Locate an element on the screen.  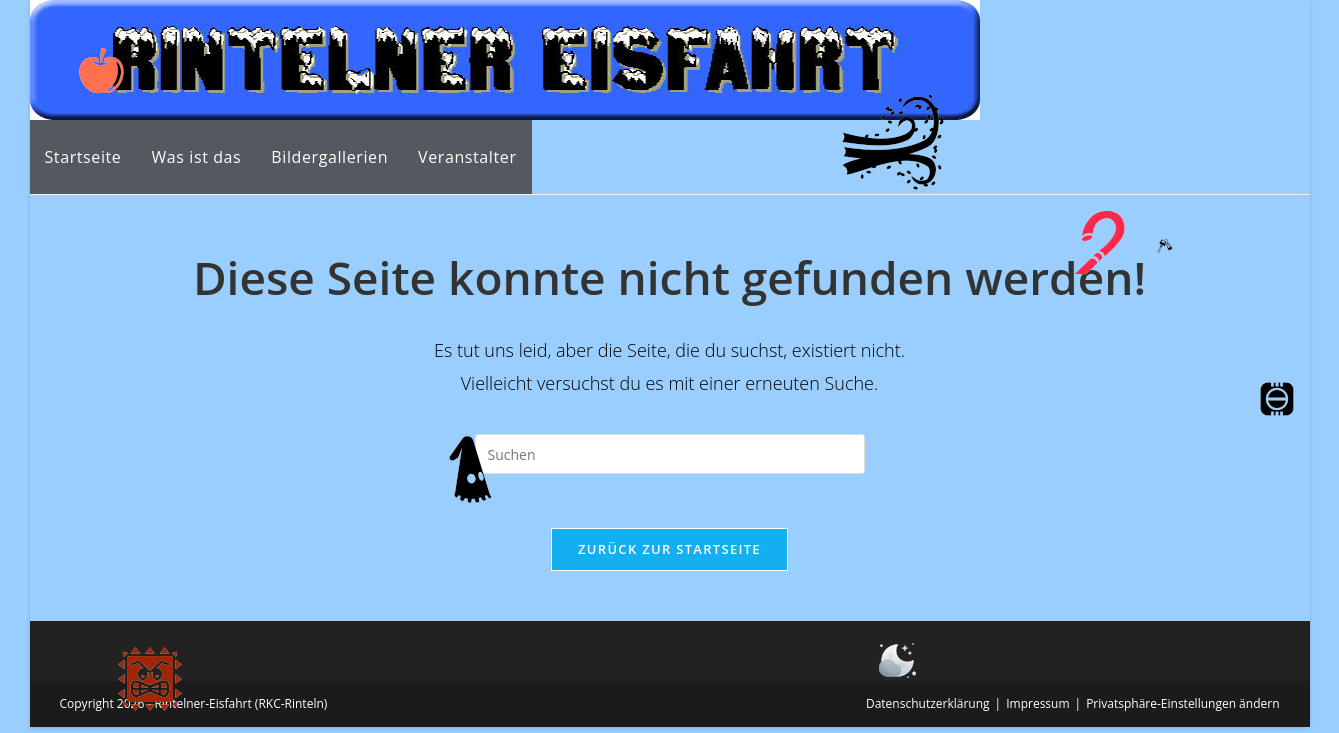
shepherd or pastoral character class icon is located at coordinates (1099, 242).